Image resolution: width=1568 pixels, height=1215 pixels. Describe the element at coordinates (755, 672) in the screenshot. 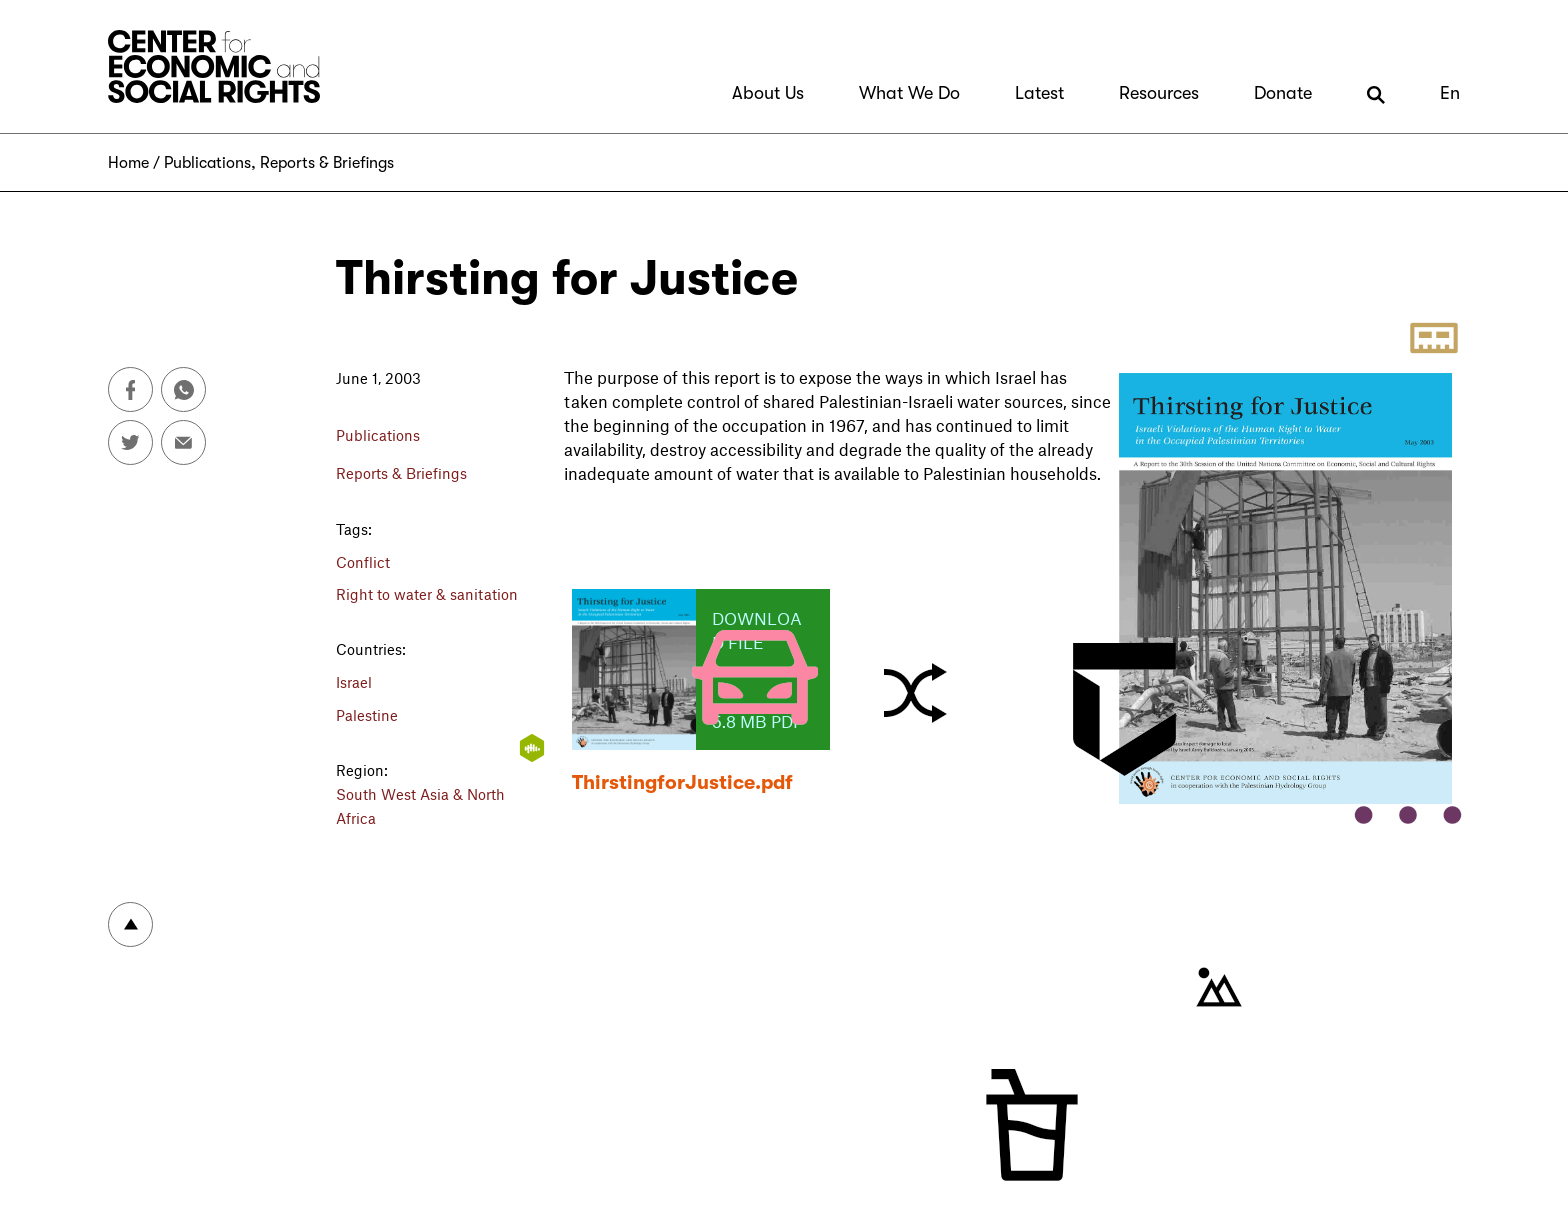

I see `view car or vehicle location` at that location.